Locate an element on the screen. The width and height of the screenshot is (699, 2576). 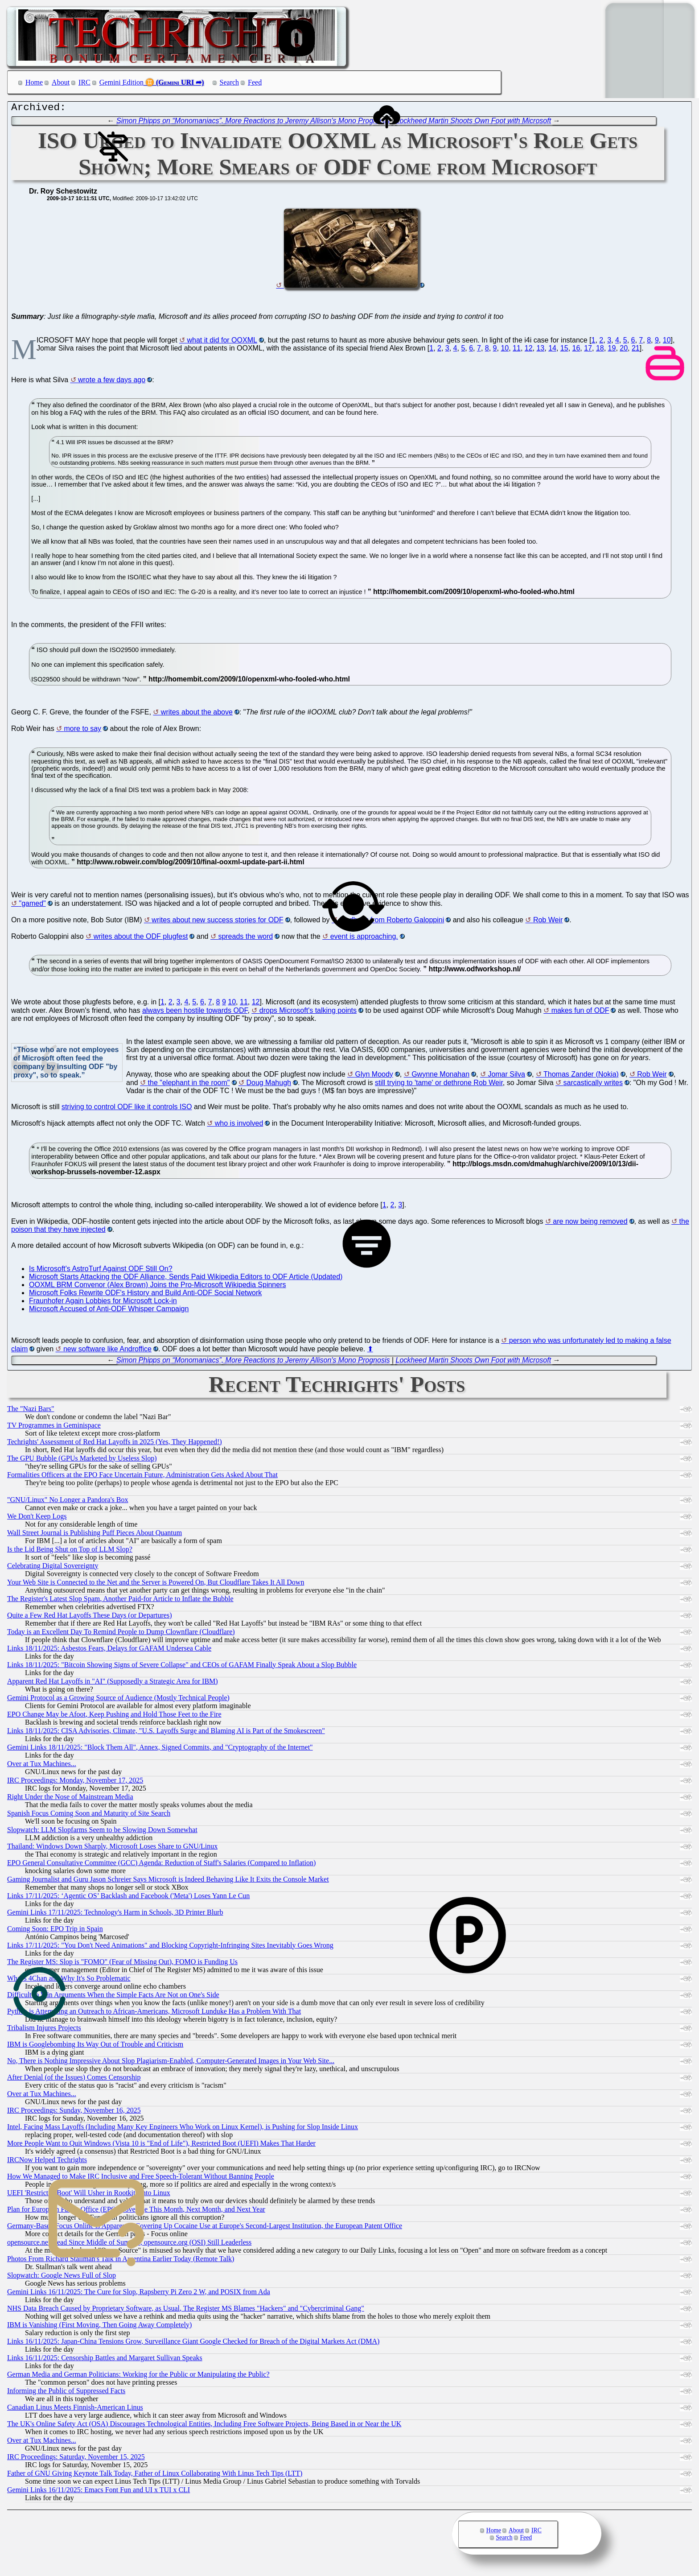
filter or sort content is located at coordinates (366, 1243).